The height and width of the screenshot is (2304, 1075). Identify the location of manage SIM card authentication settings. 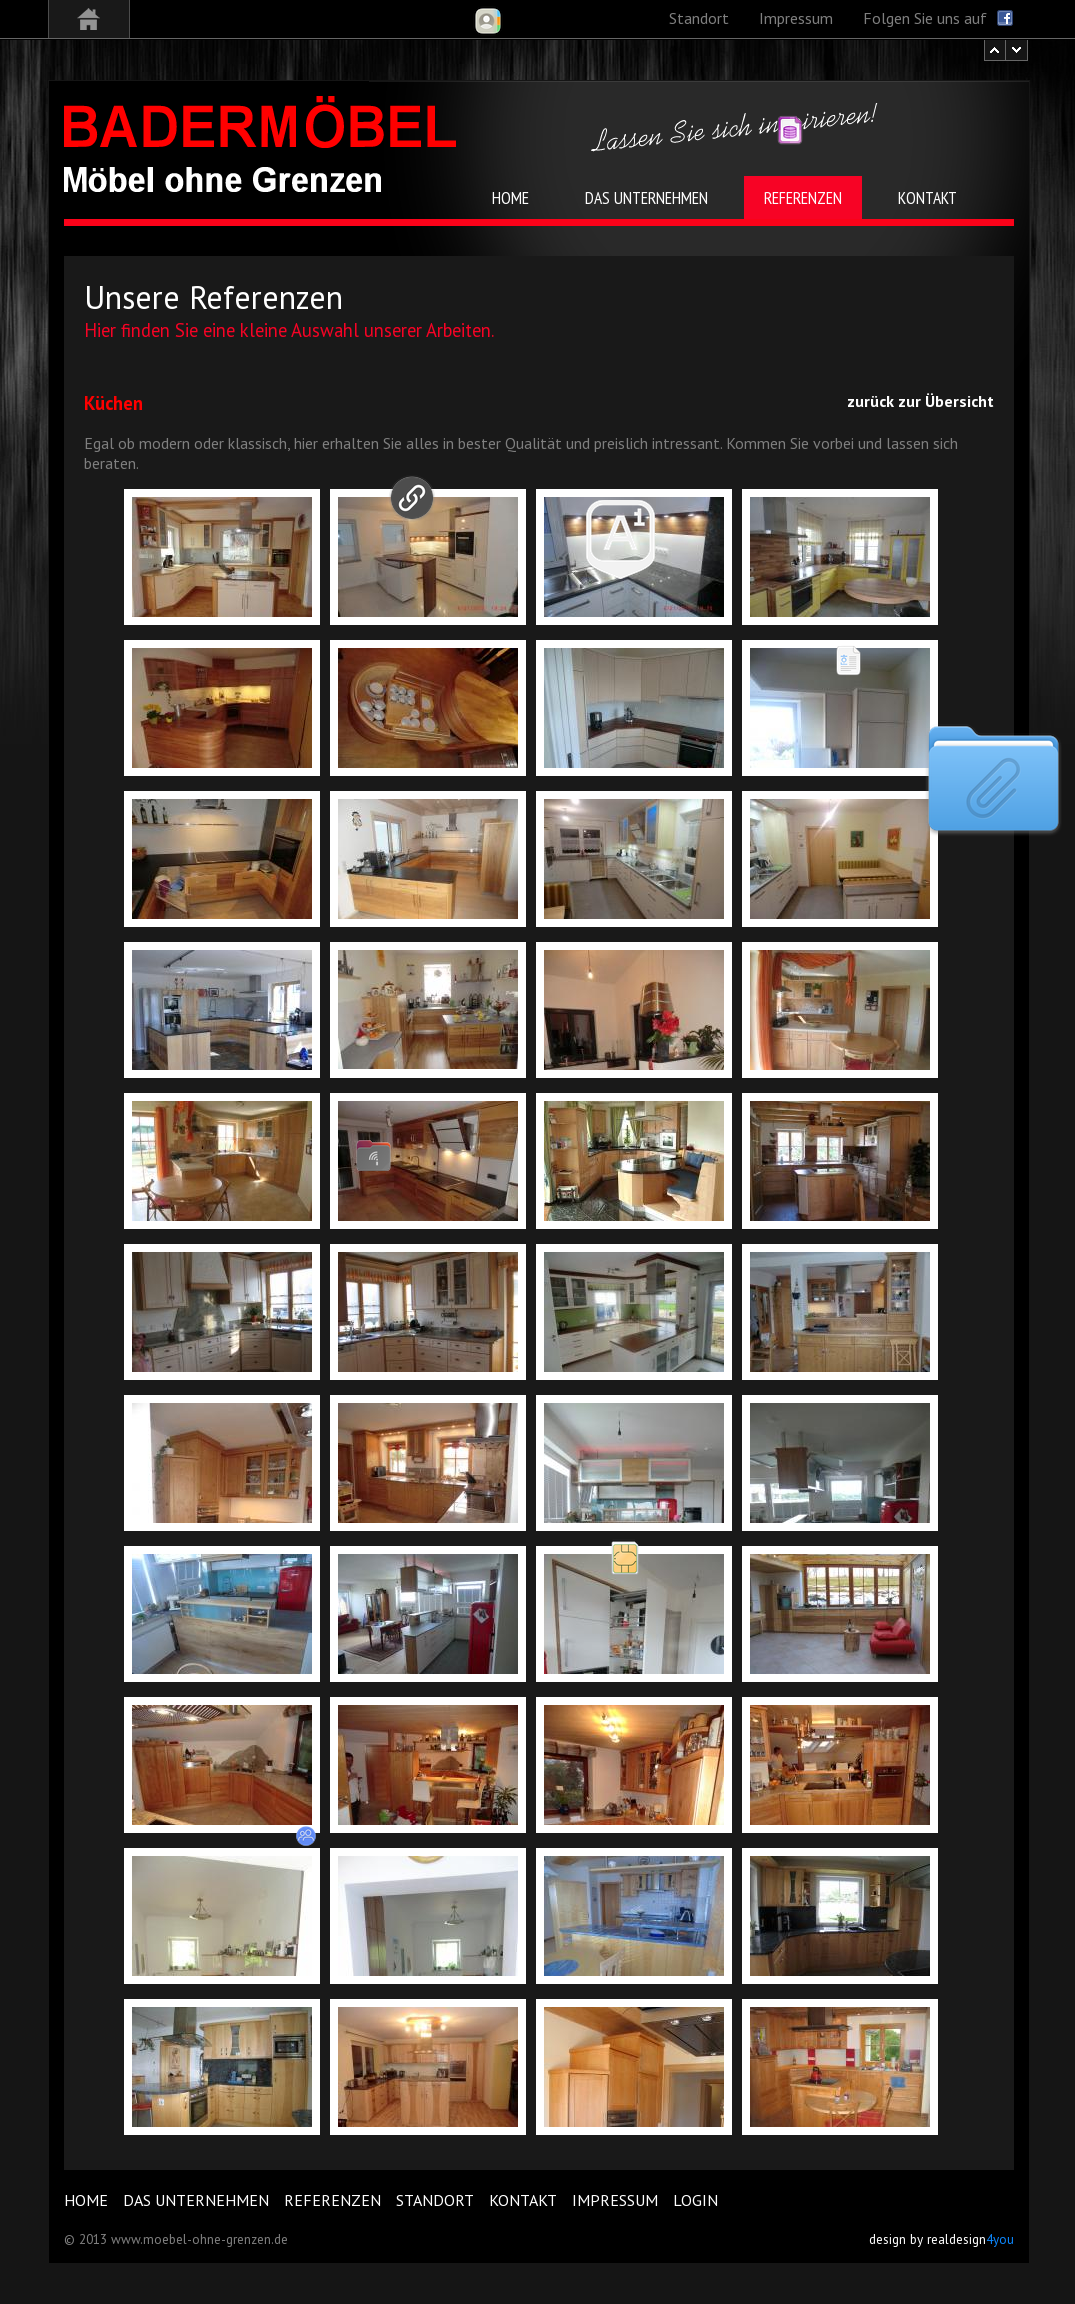
(625, 1558).